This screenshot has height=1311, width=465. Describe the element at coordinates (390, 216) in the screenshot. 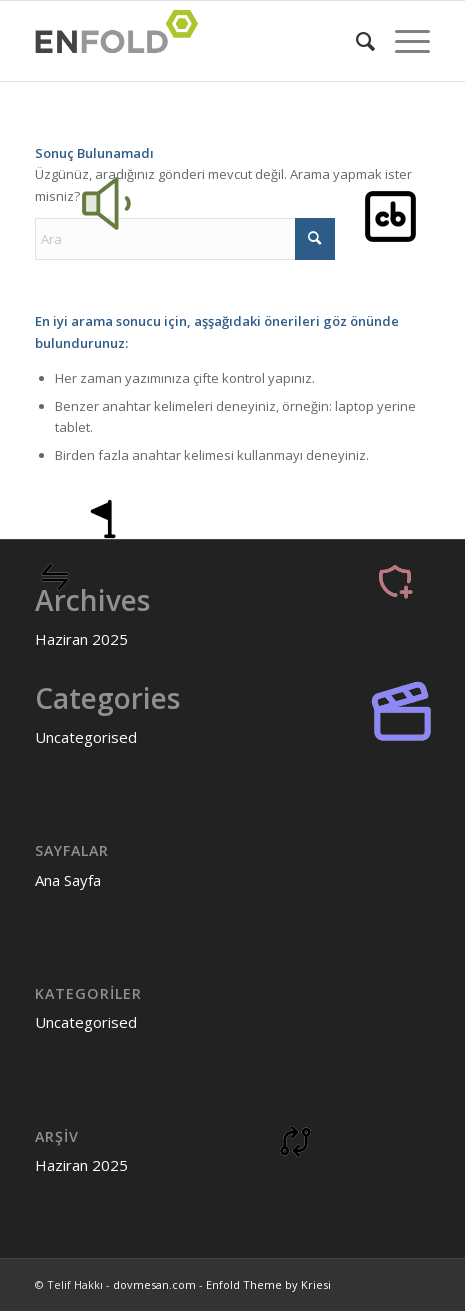

I see `visit crunchbase company profile` at that location.